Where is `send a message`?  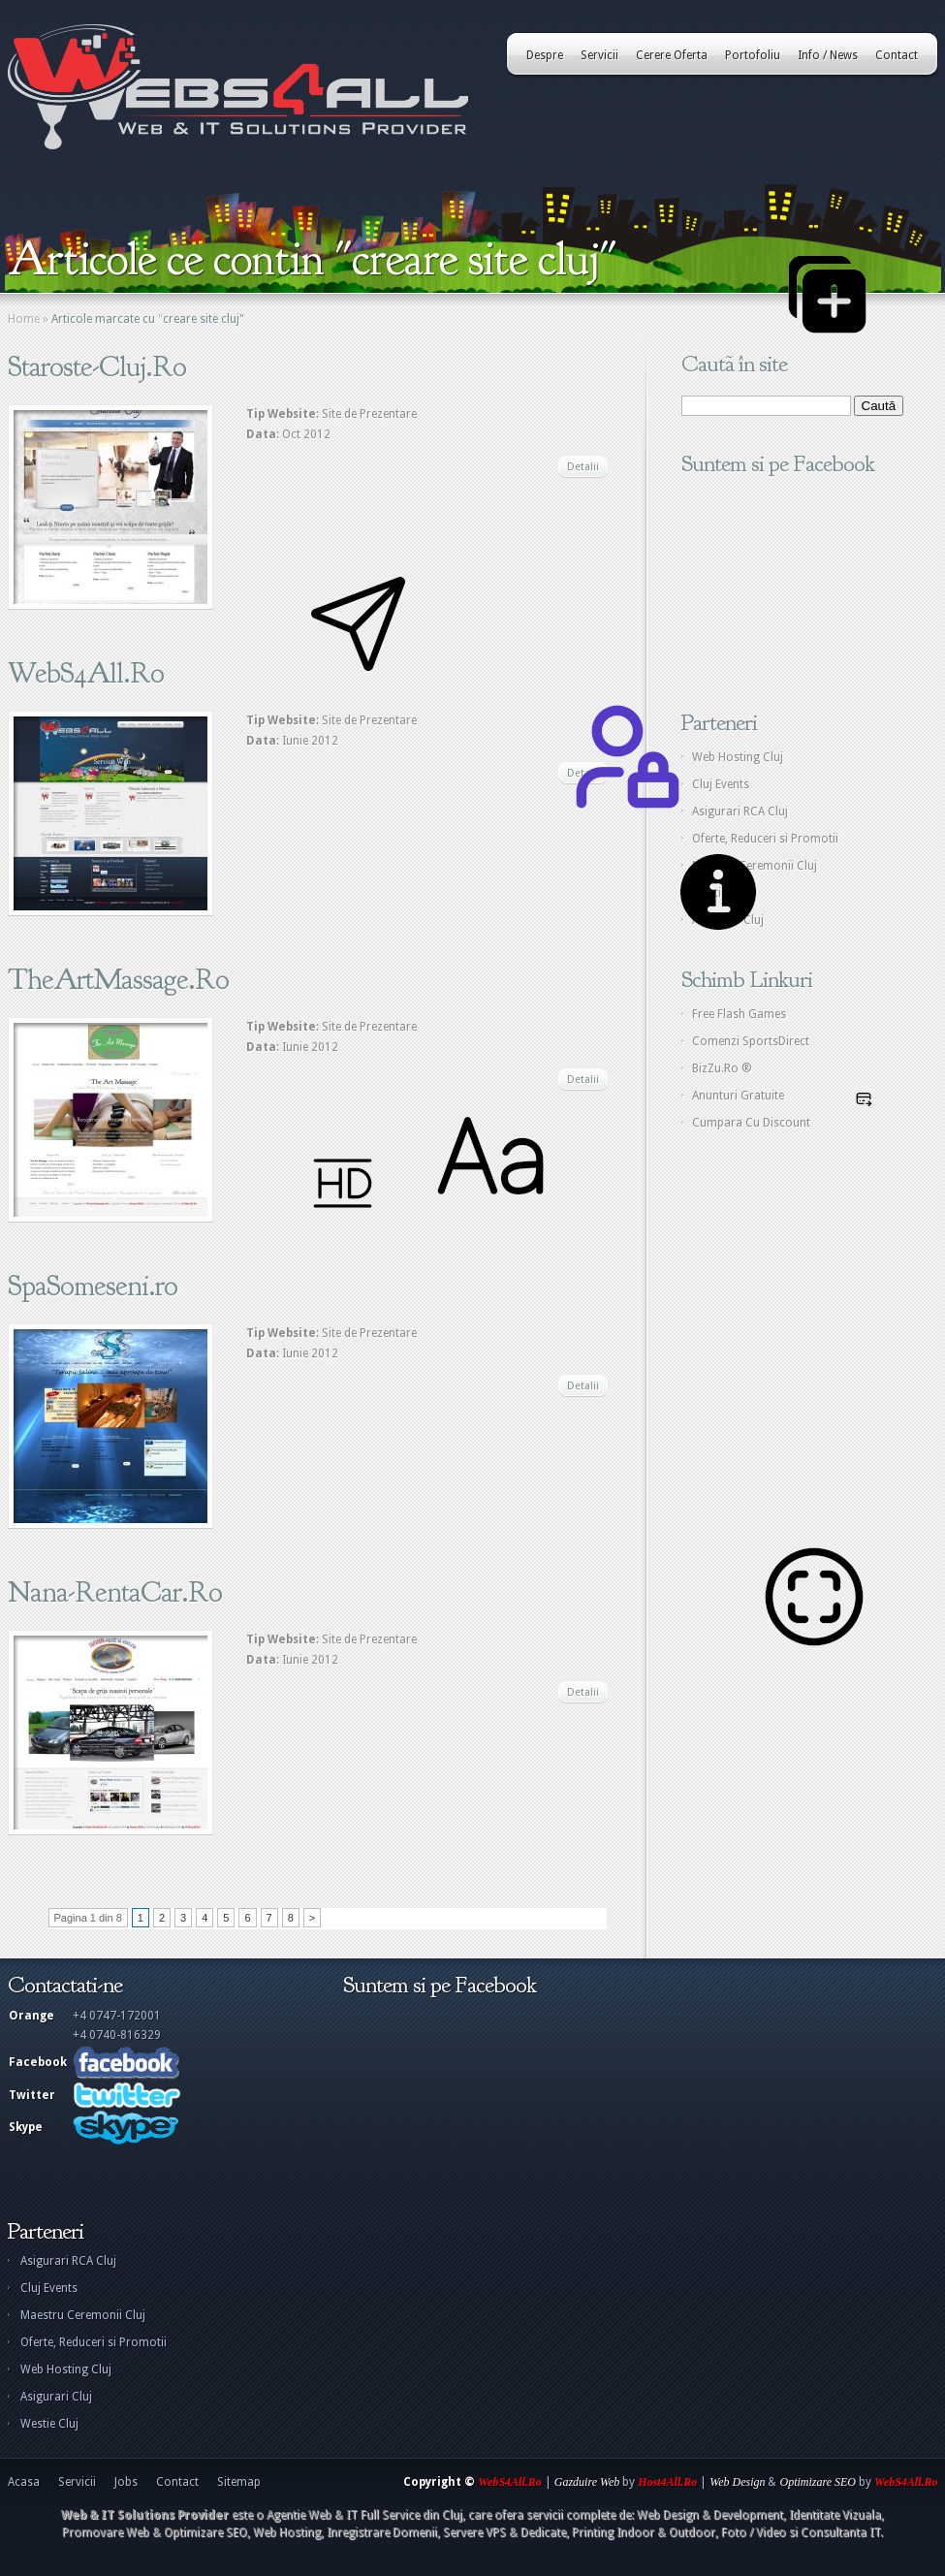
send a message is located at coordinates (358, 623).